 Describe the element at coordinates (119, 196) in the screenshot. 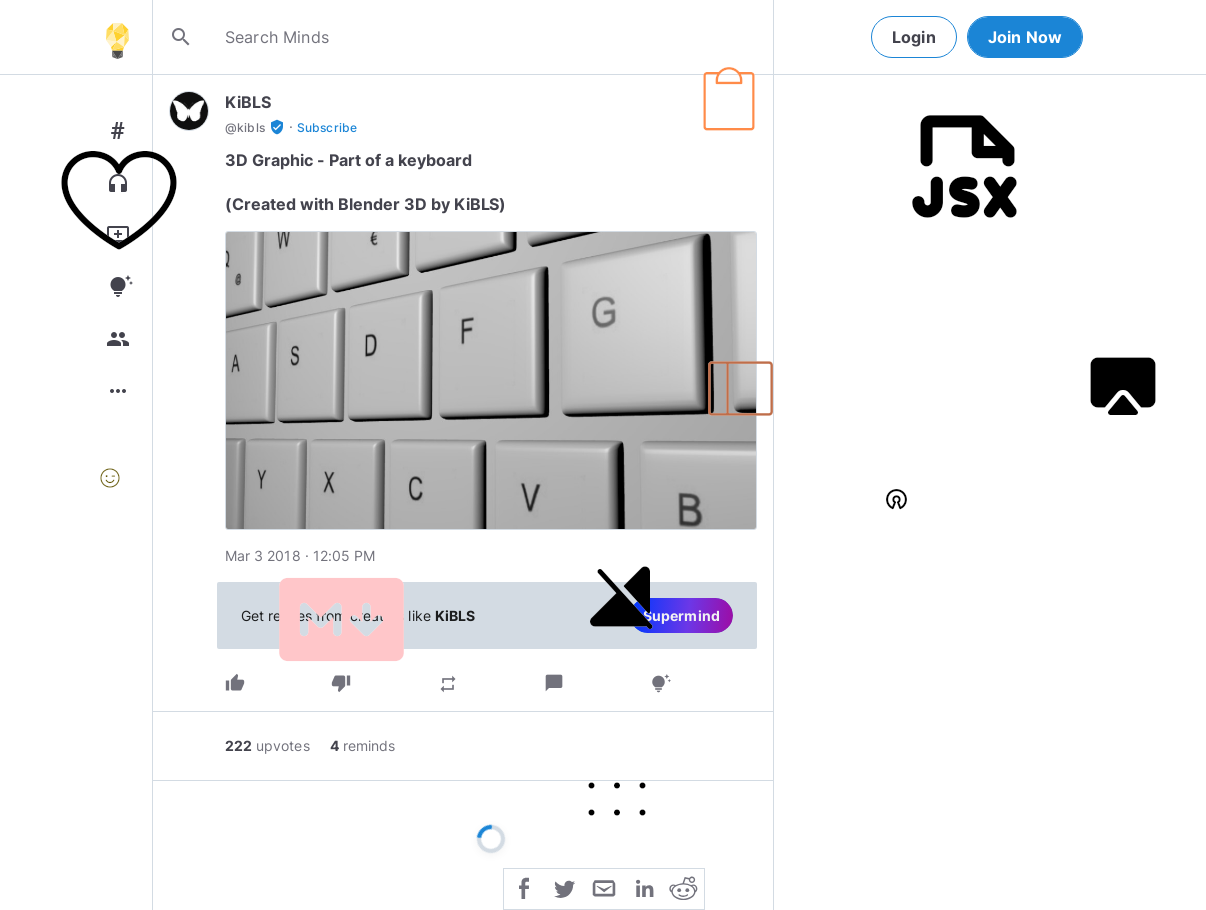

I see `add to favorites` at that location.